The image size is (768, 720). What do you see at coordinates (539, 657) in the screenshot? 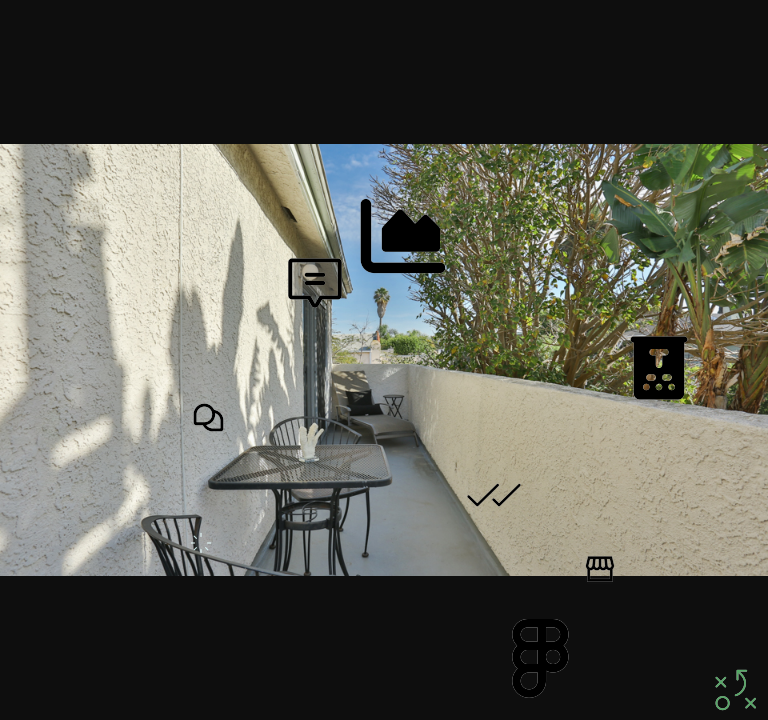
I see `open figma design file` at bounding box center [539, 657].